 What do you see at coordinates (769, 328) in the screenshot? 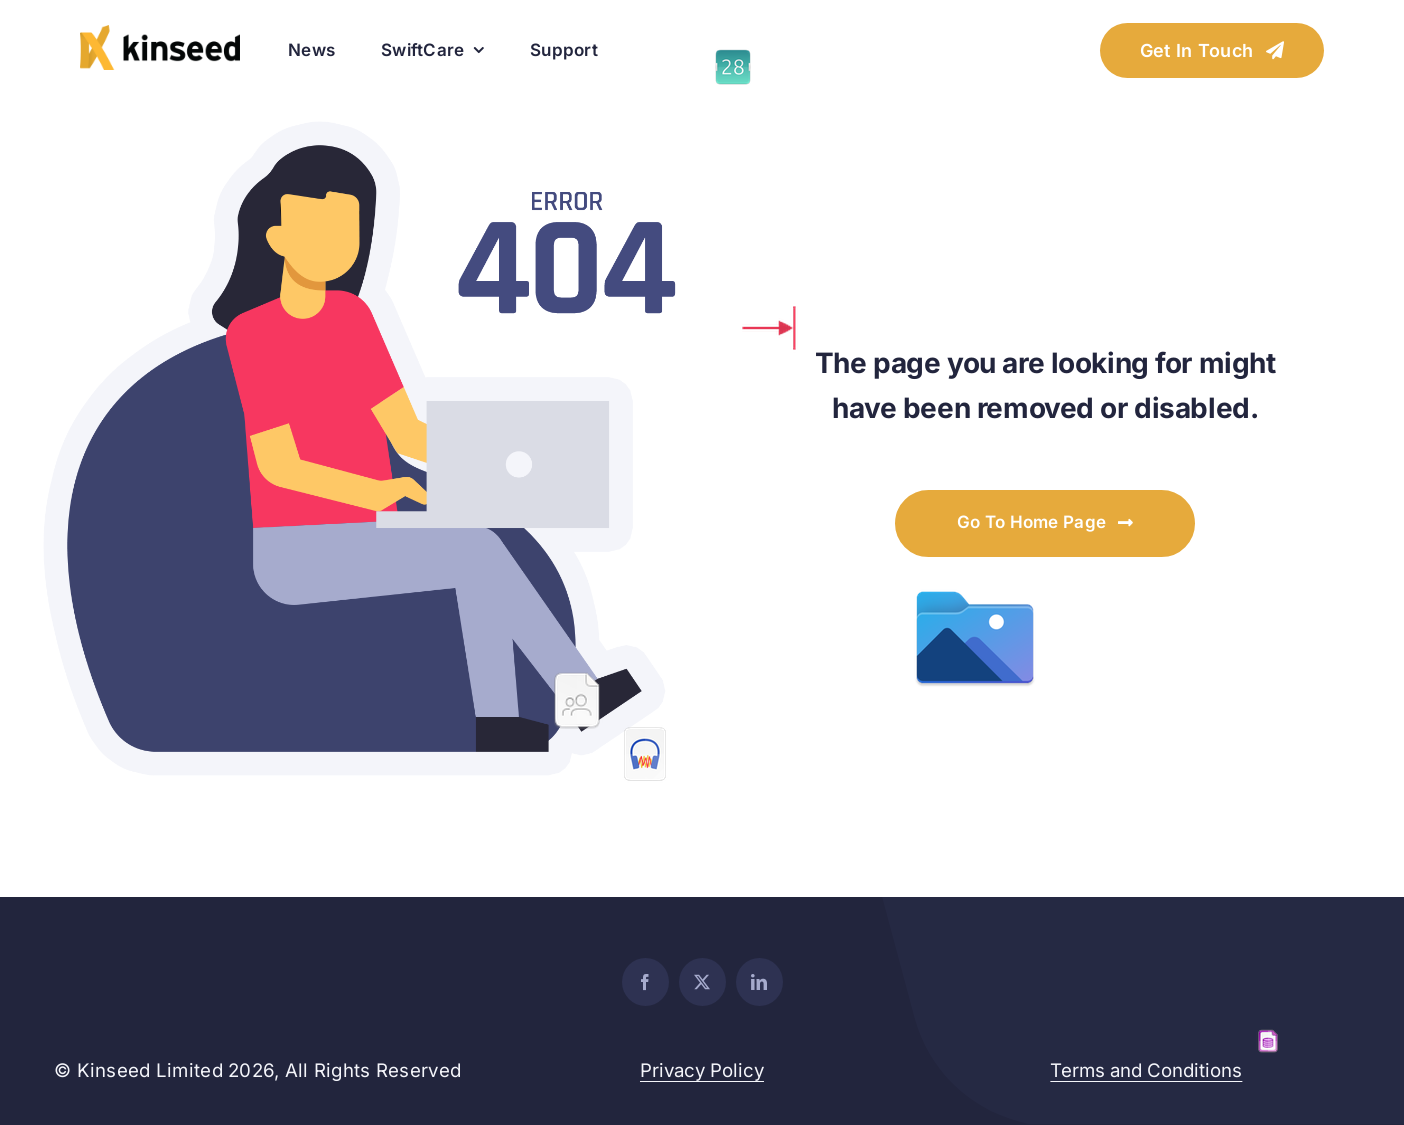
I see `go to the last item or page` at bounding box center [769, 328].